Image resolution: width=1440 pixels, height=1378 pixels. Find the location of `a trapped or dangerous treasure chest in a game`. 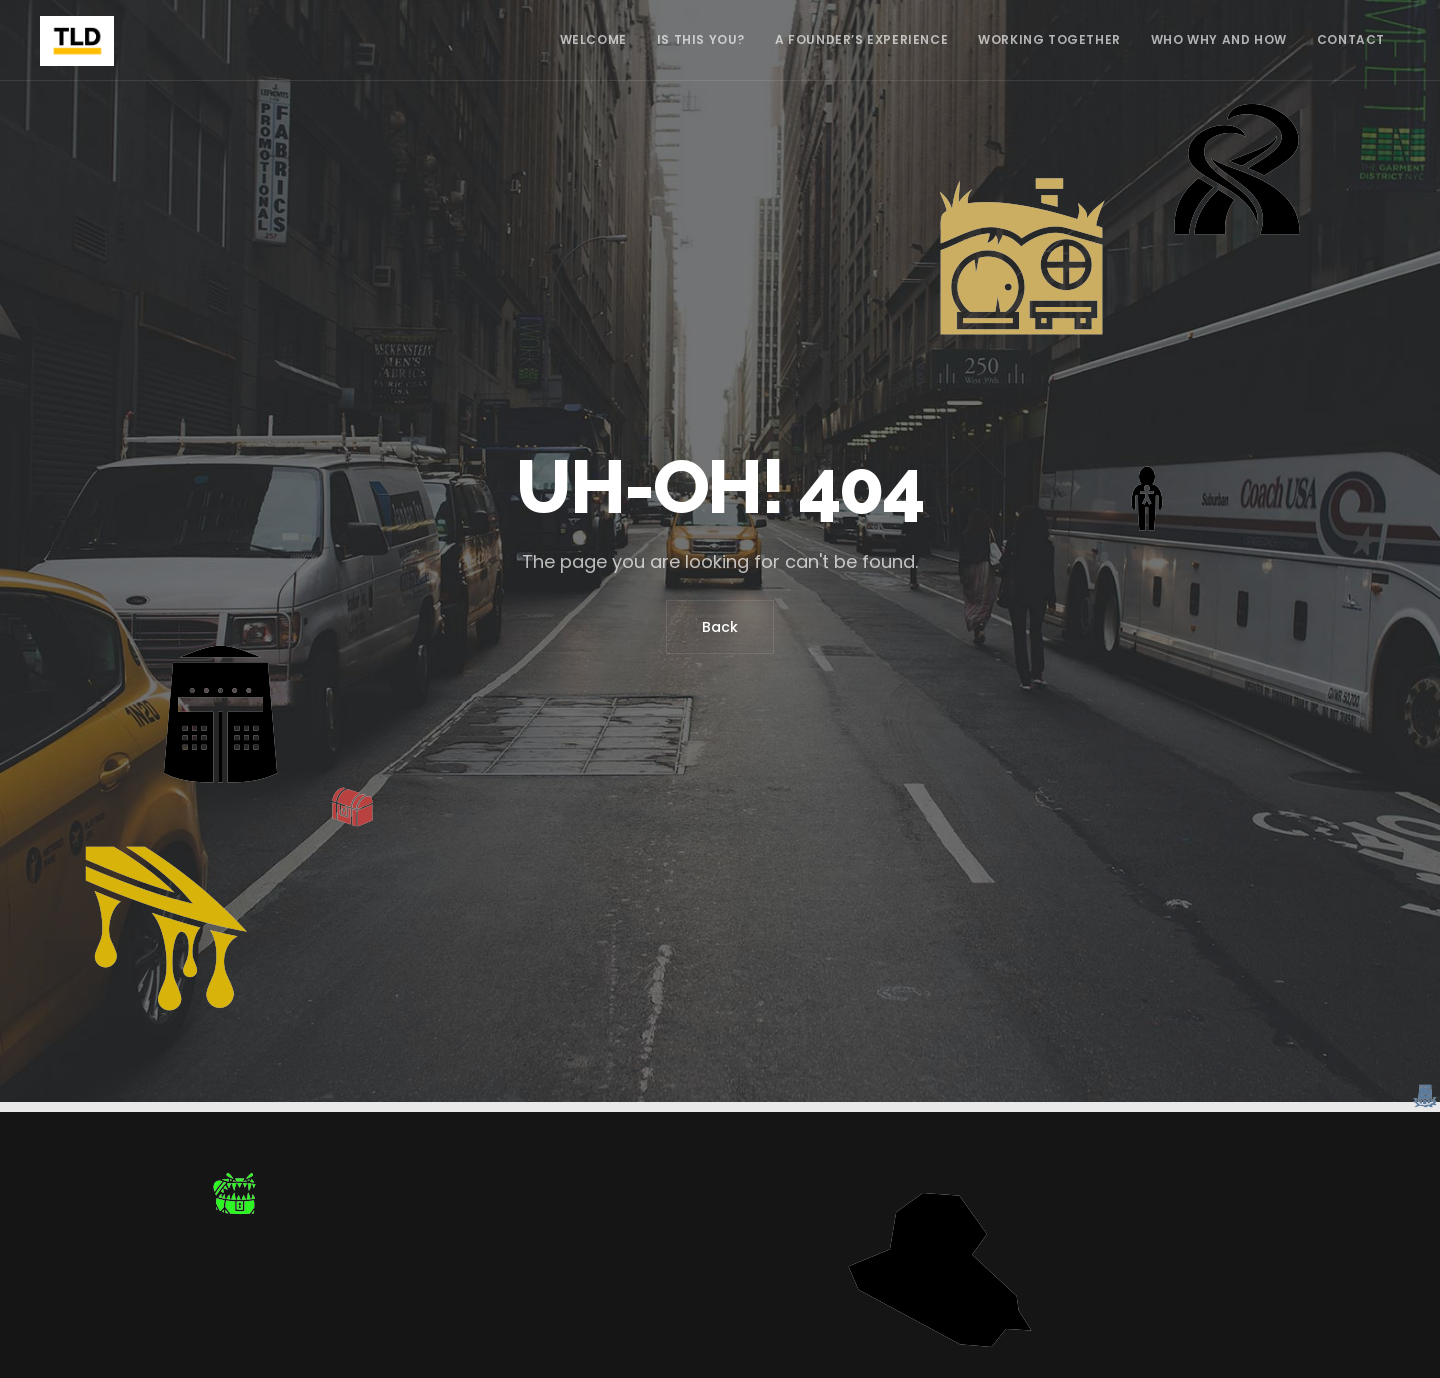

a trapped or dangerous treasure chest in a game is located at coordinates (234, 1193).